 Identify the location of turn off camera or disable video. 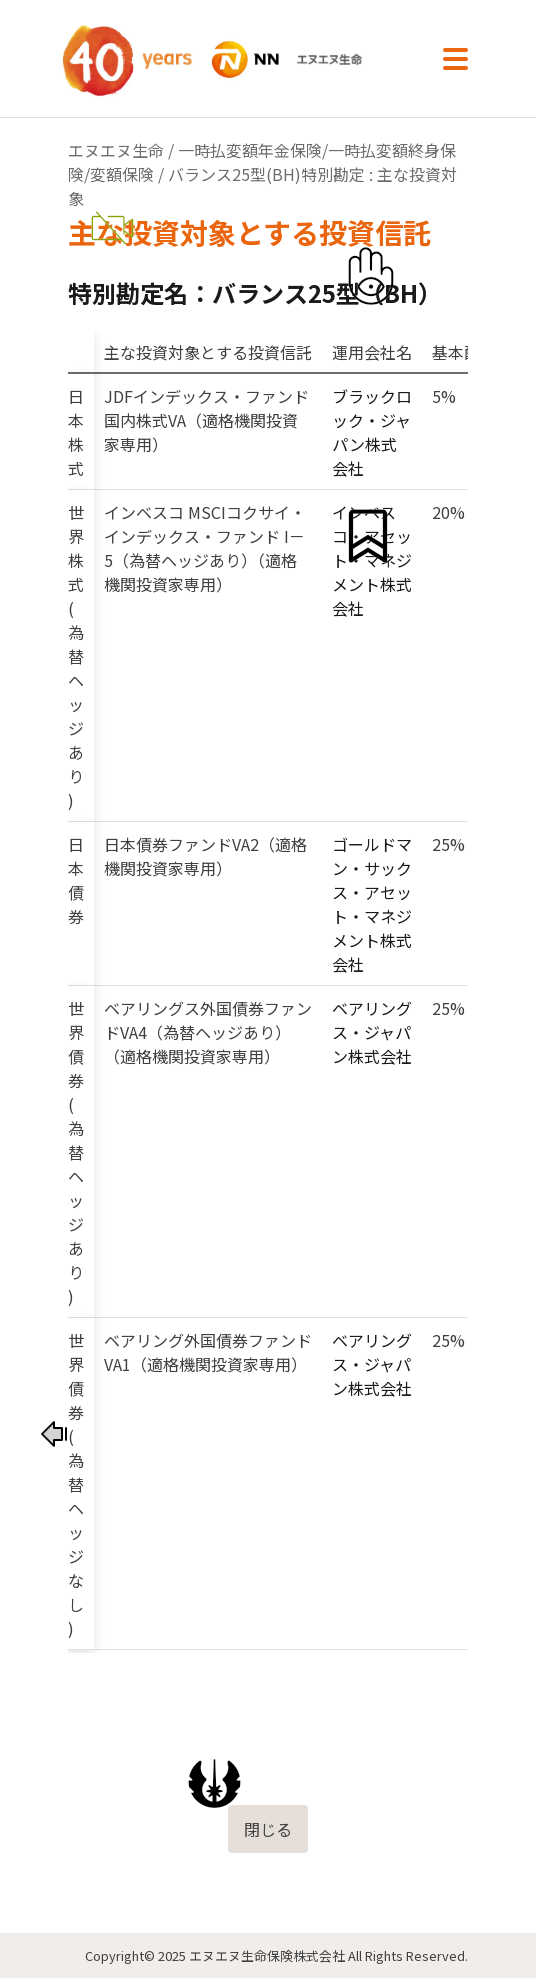
(111, 228).